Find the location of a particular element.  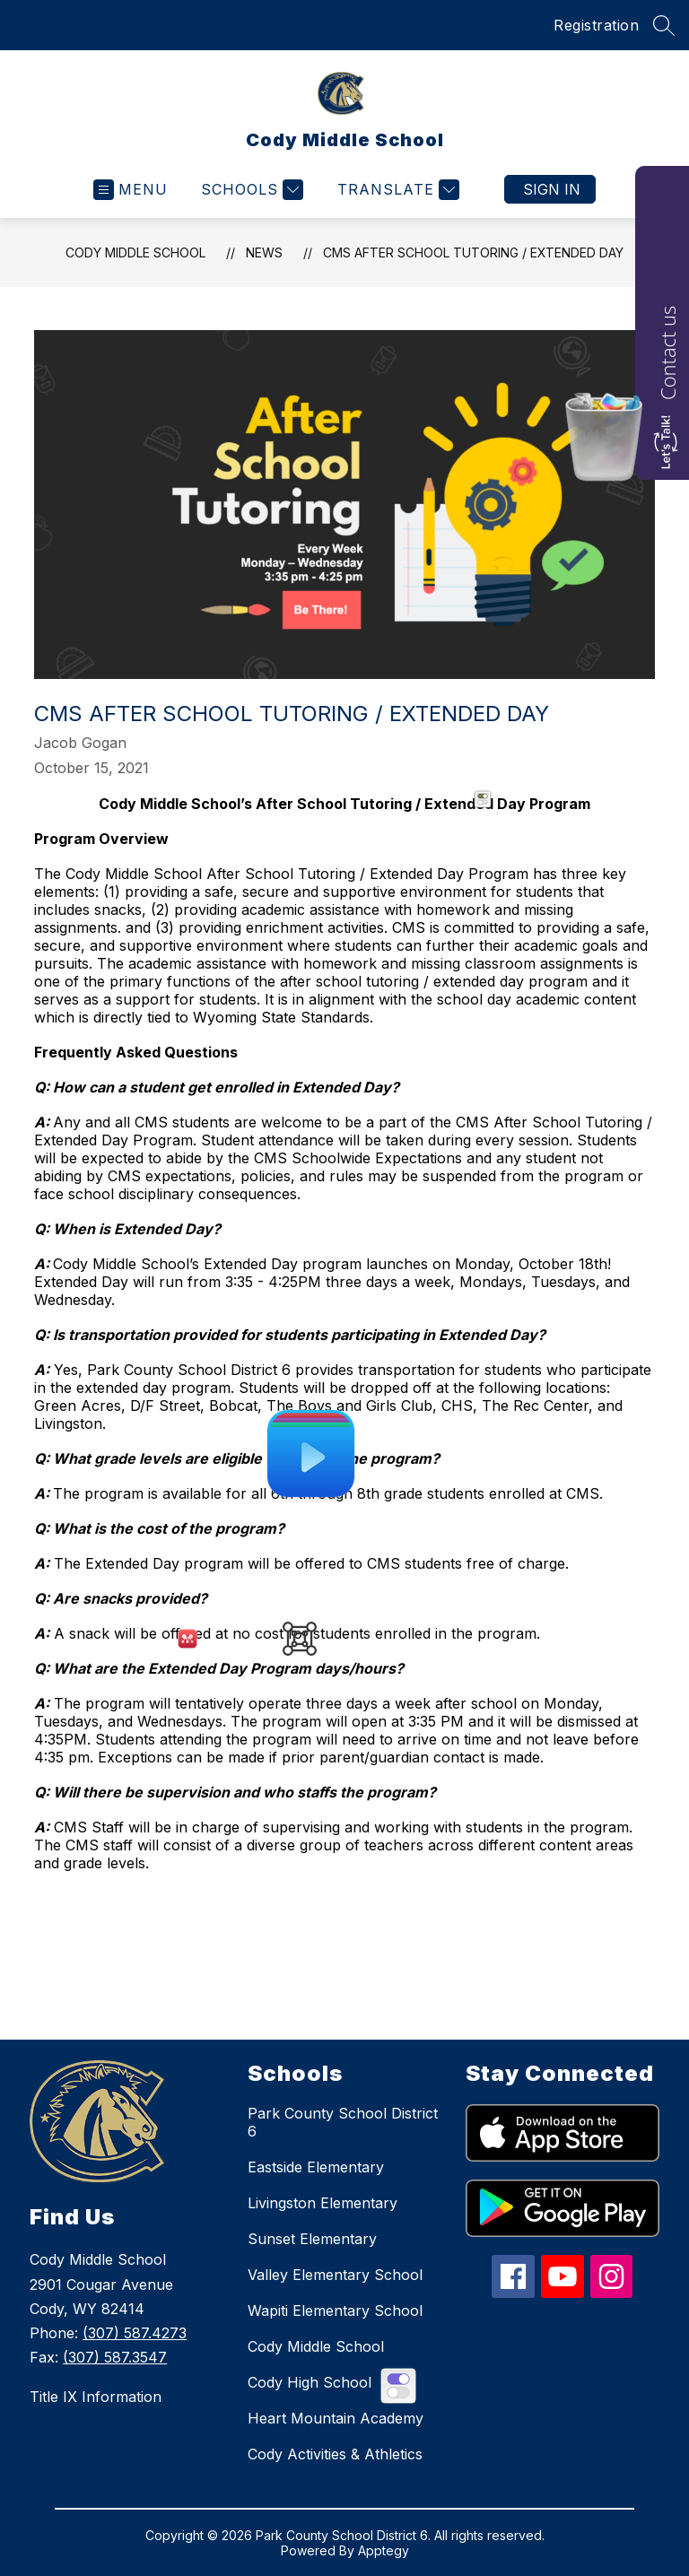

open mendeley desktop reference manager is located at coordinates (188, 1639).